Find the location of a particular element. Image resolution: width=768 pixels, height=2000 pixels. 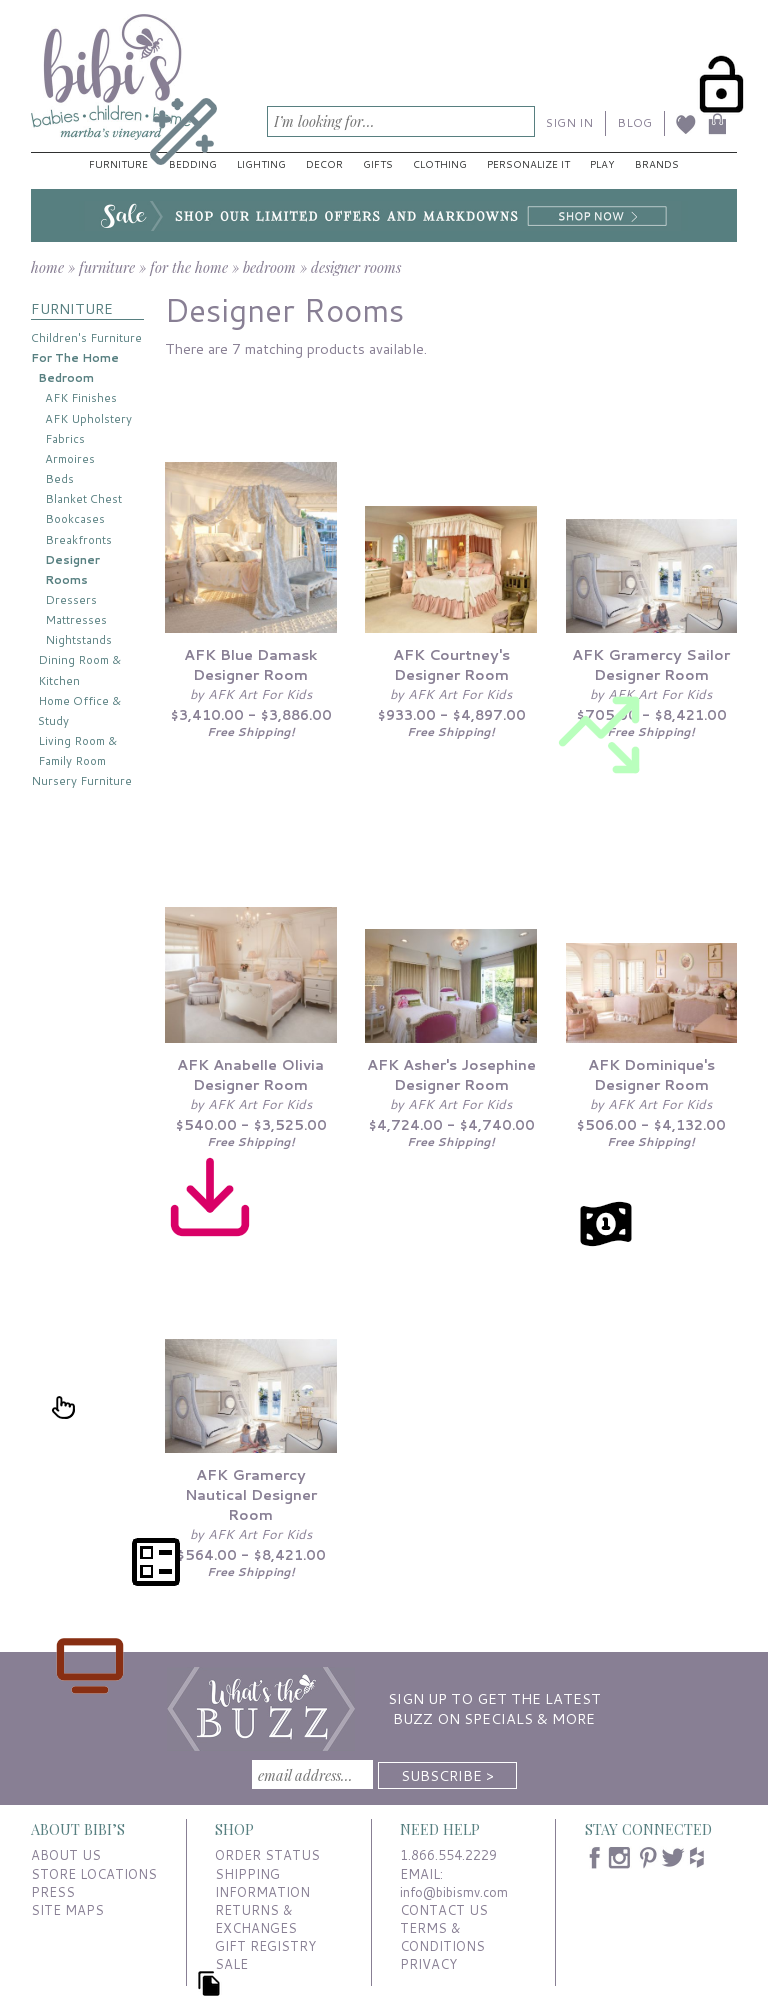

view ballot or voting options is located at coordinates (156, 1562).